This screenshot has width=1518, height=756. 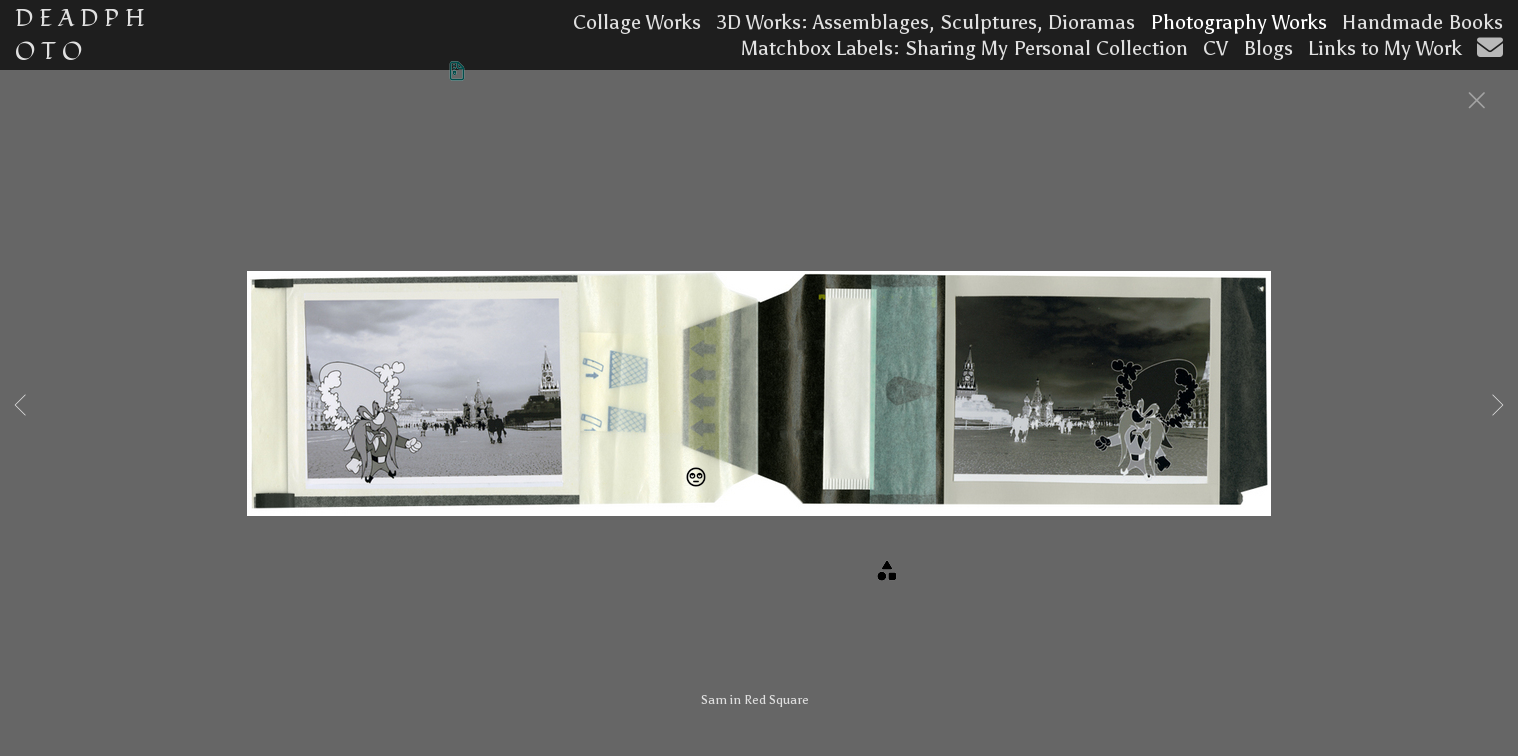 What do you see at coordinates (457, 71) in the screenshot?
I see `view compressed or archived files` at bounding box center [457, 71].